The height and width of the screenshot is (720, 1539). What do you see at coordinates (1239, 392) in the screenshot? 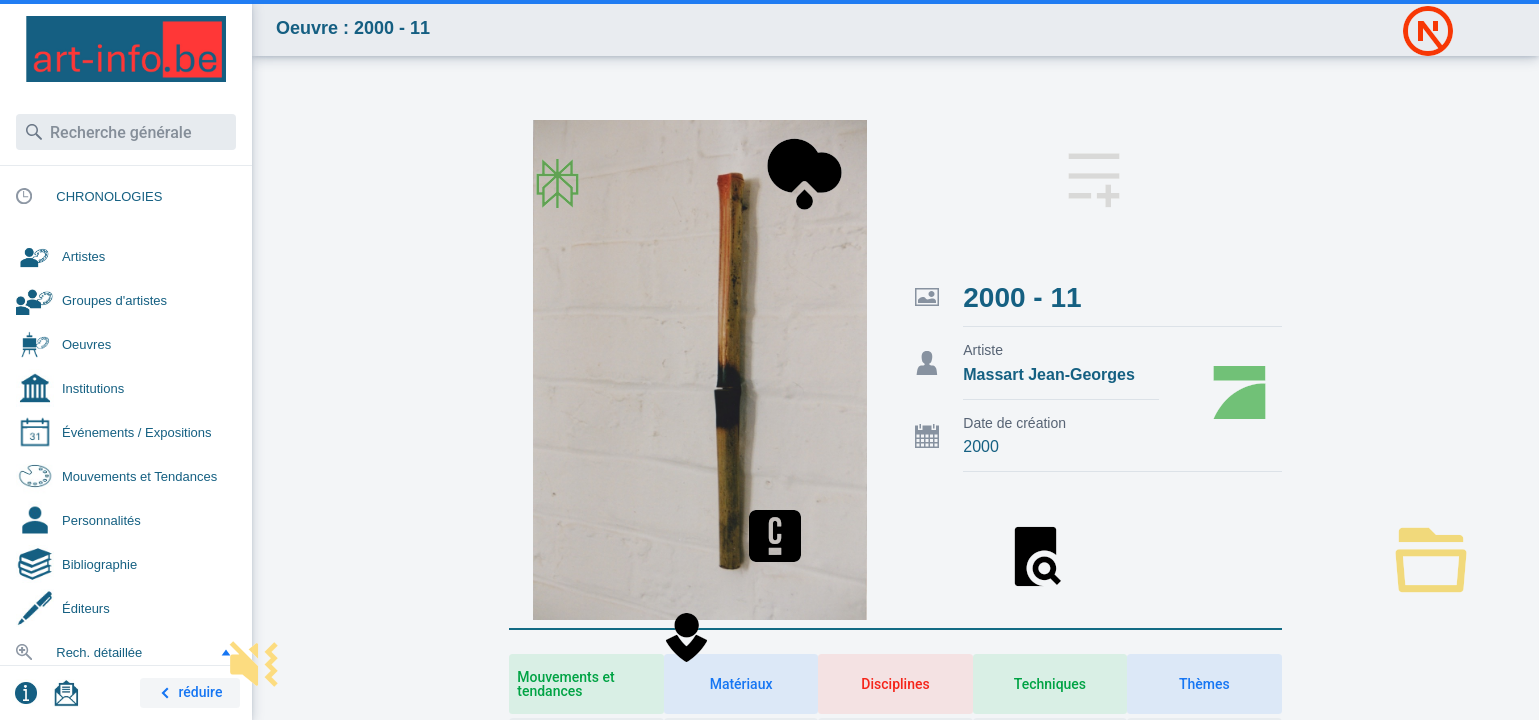
I see `ProSieben German TV channel logo` at bounding box center [1239, 392].